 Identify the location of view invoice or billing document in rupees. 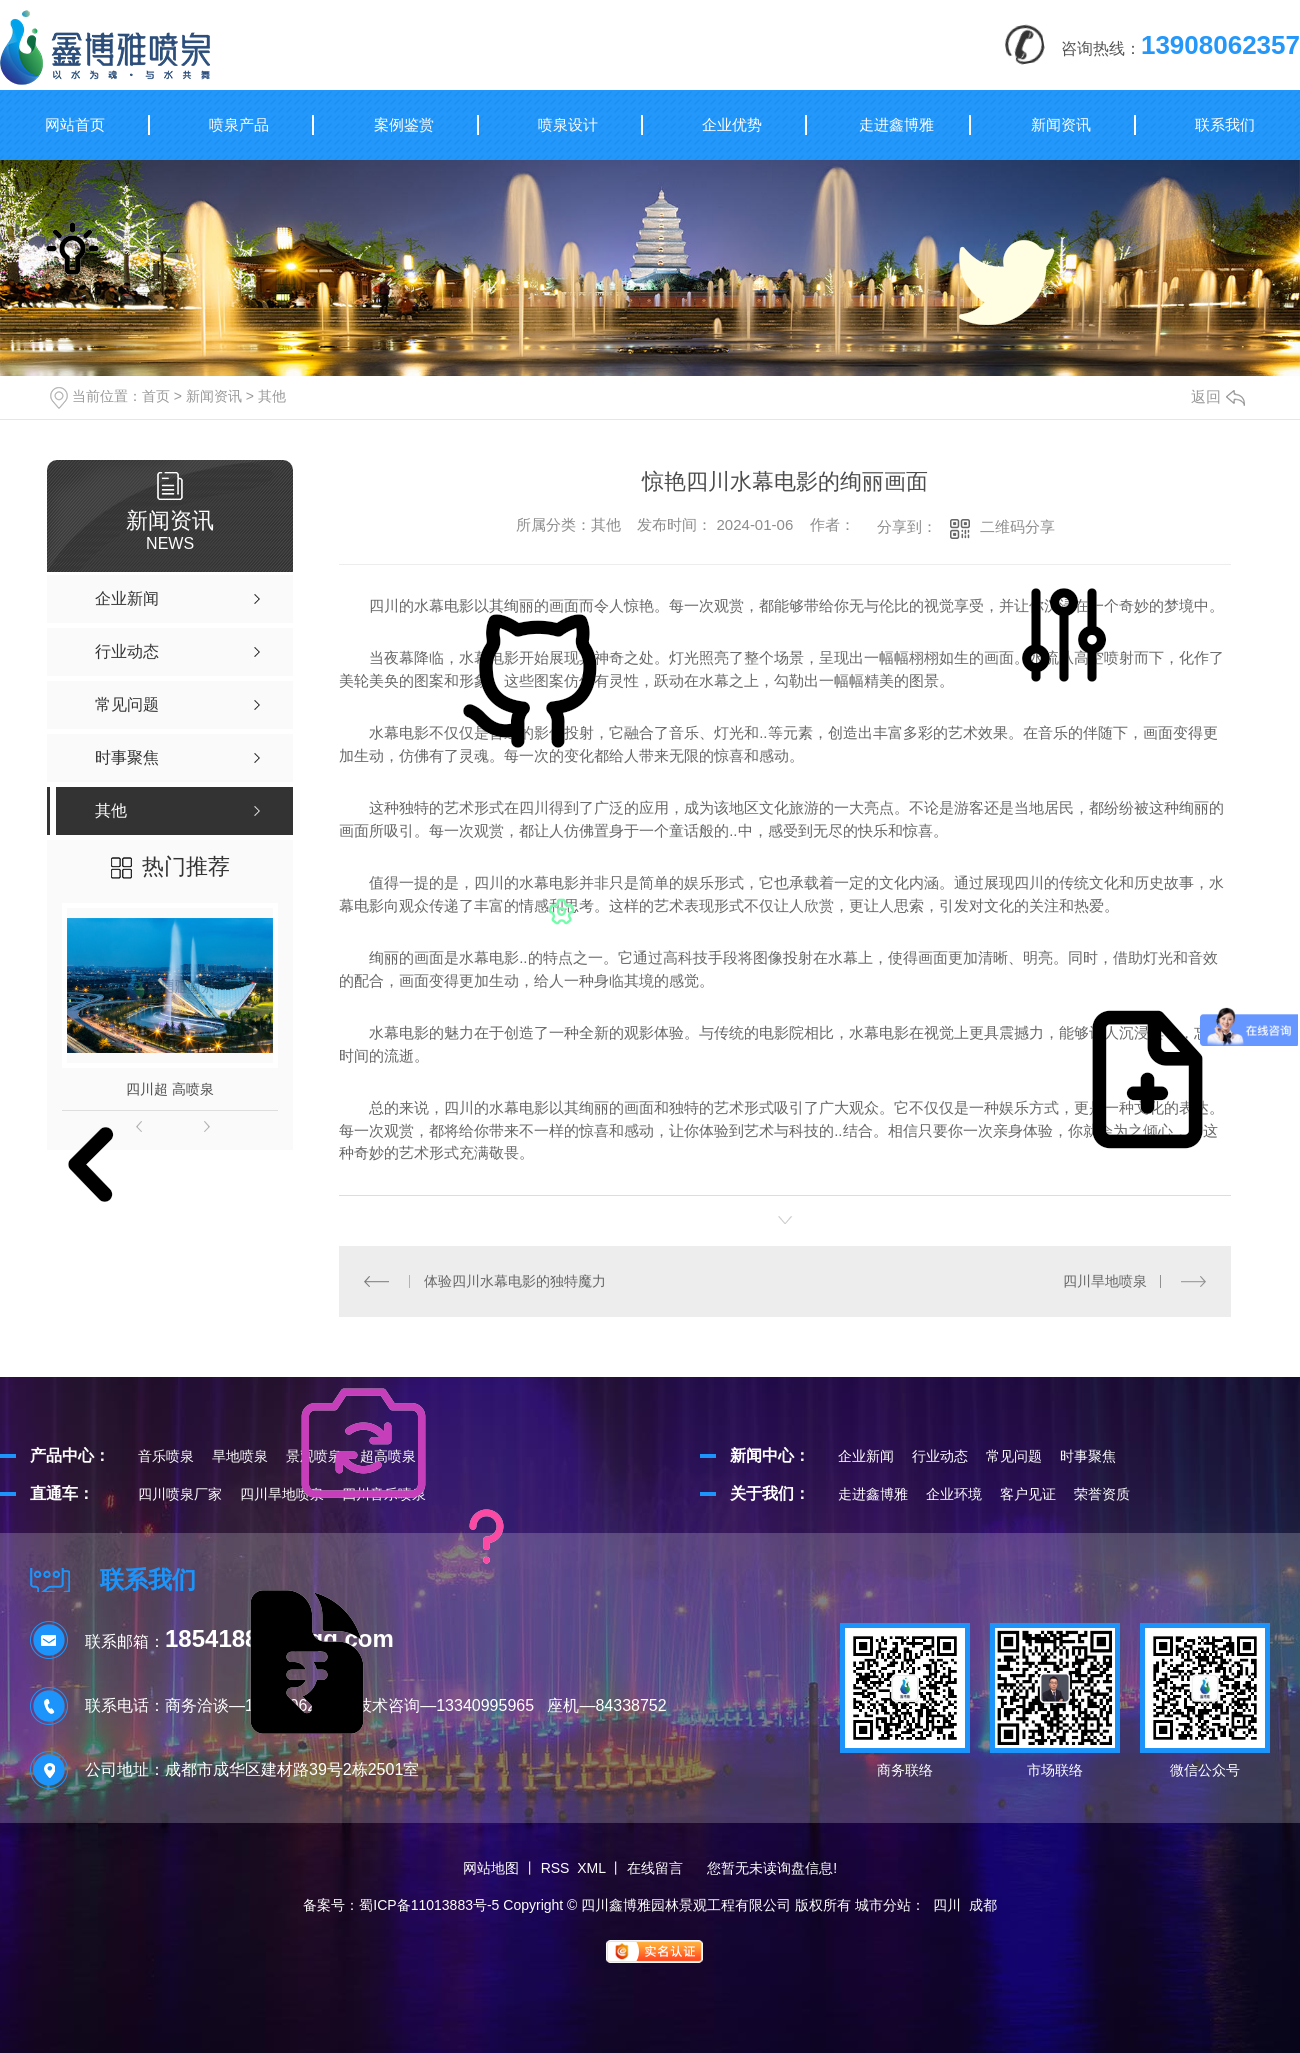
(307, 1662).